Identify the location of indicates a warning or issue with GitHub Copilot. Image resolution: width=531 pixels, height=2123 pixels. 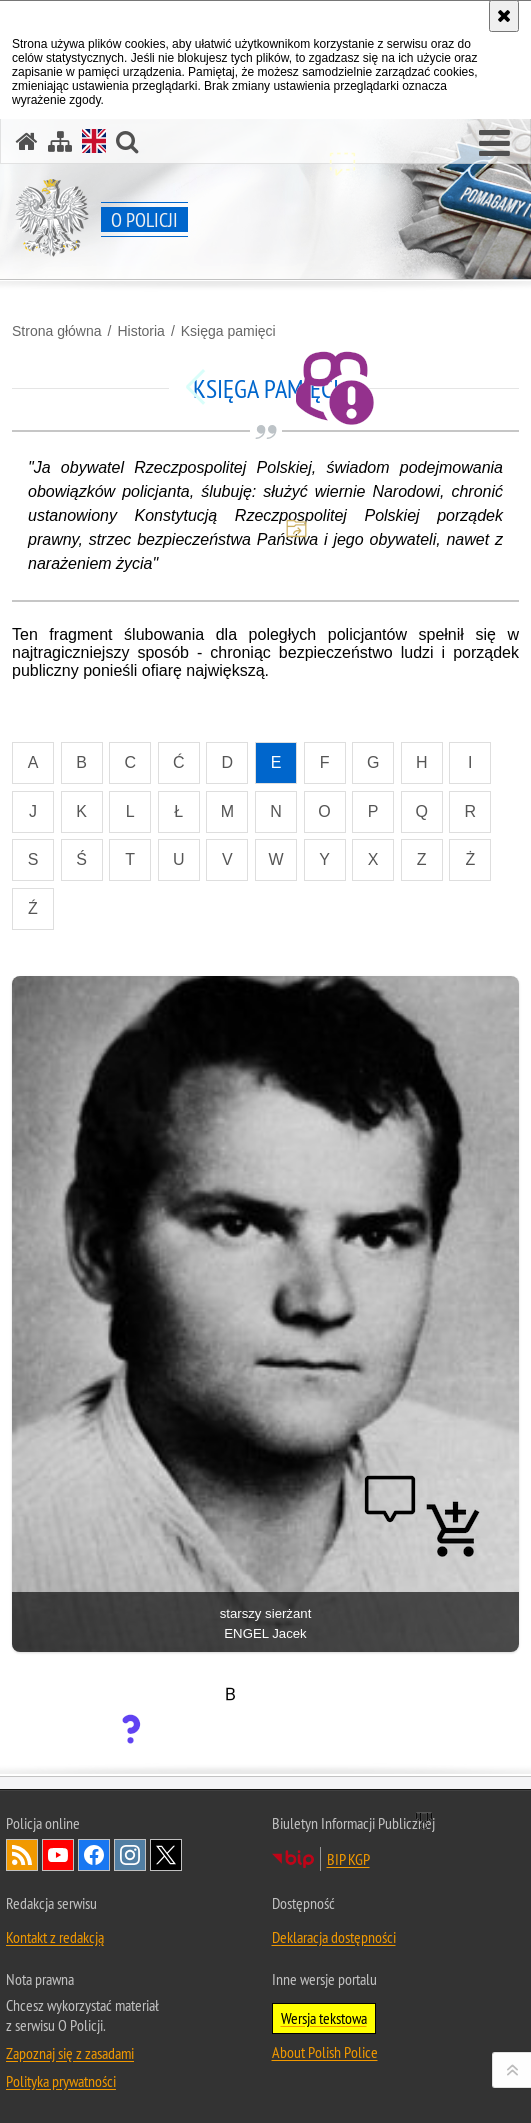
(335, 386).